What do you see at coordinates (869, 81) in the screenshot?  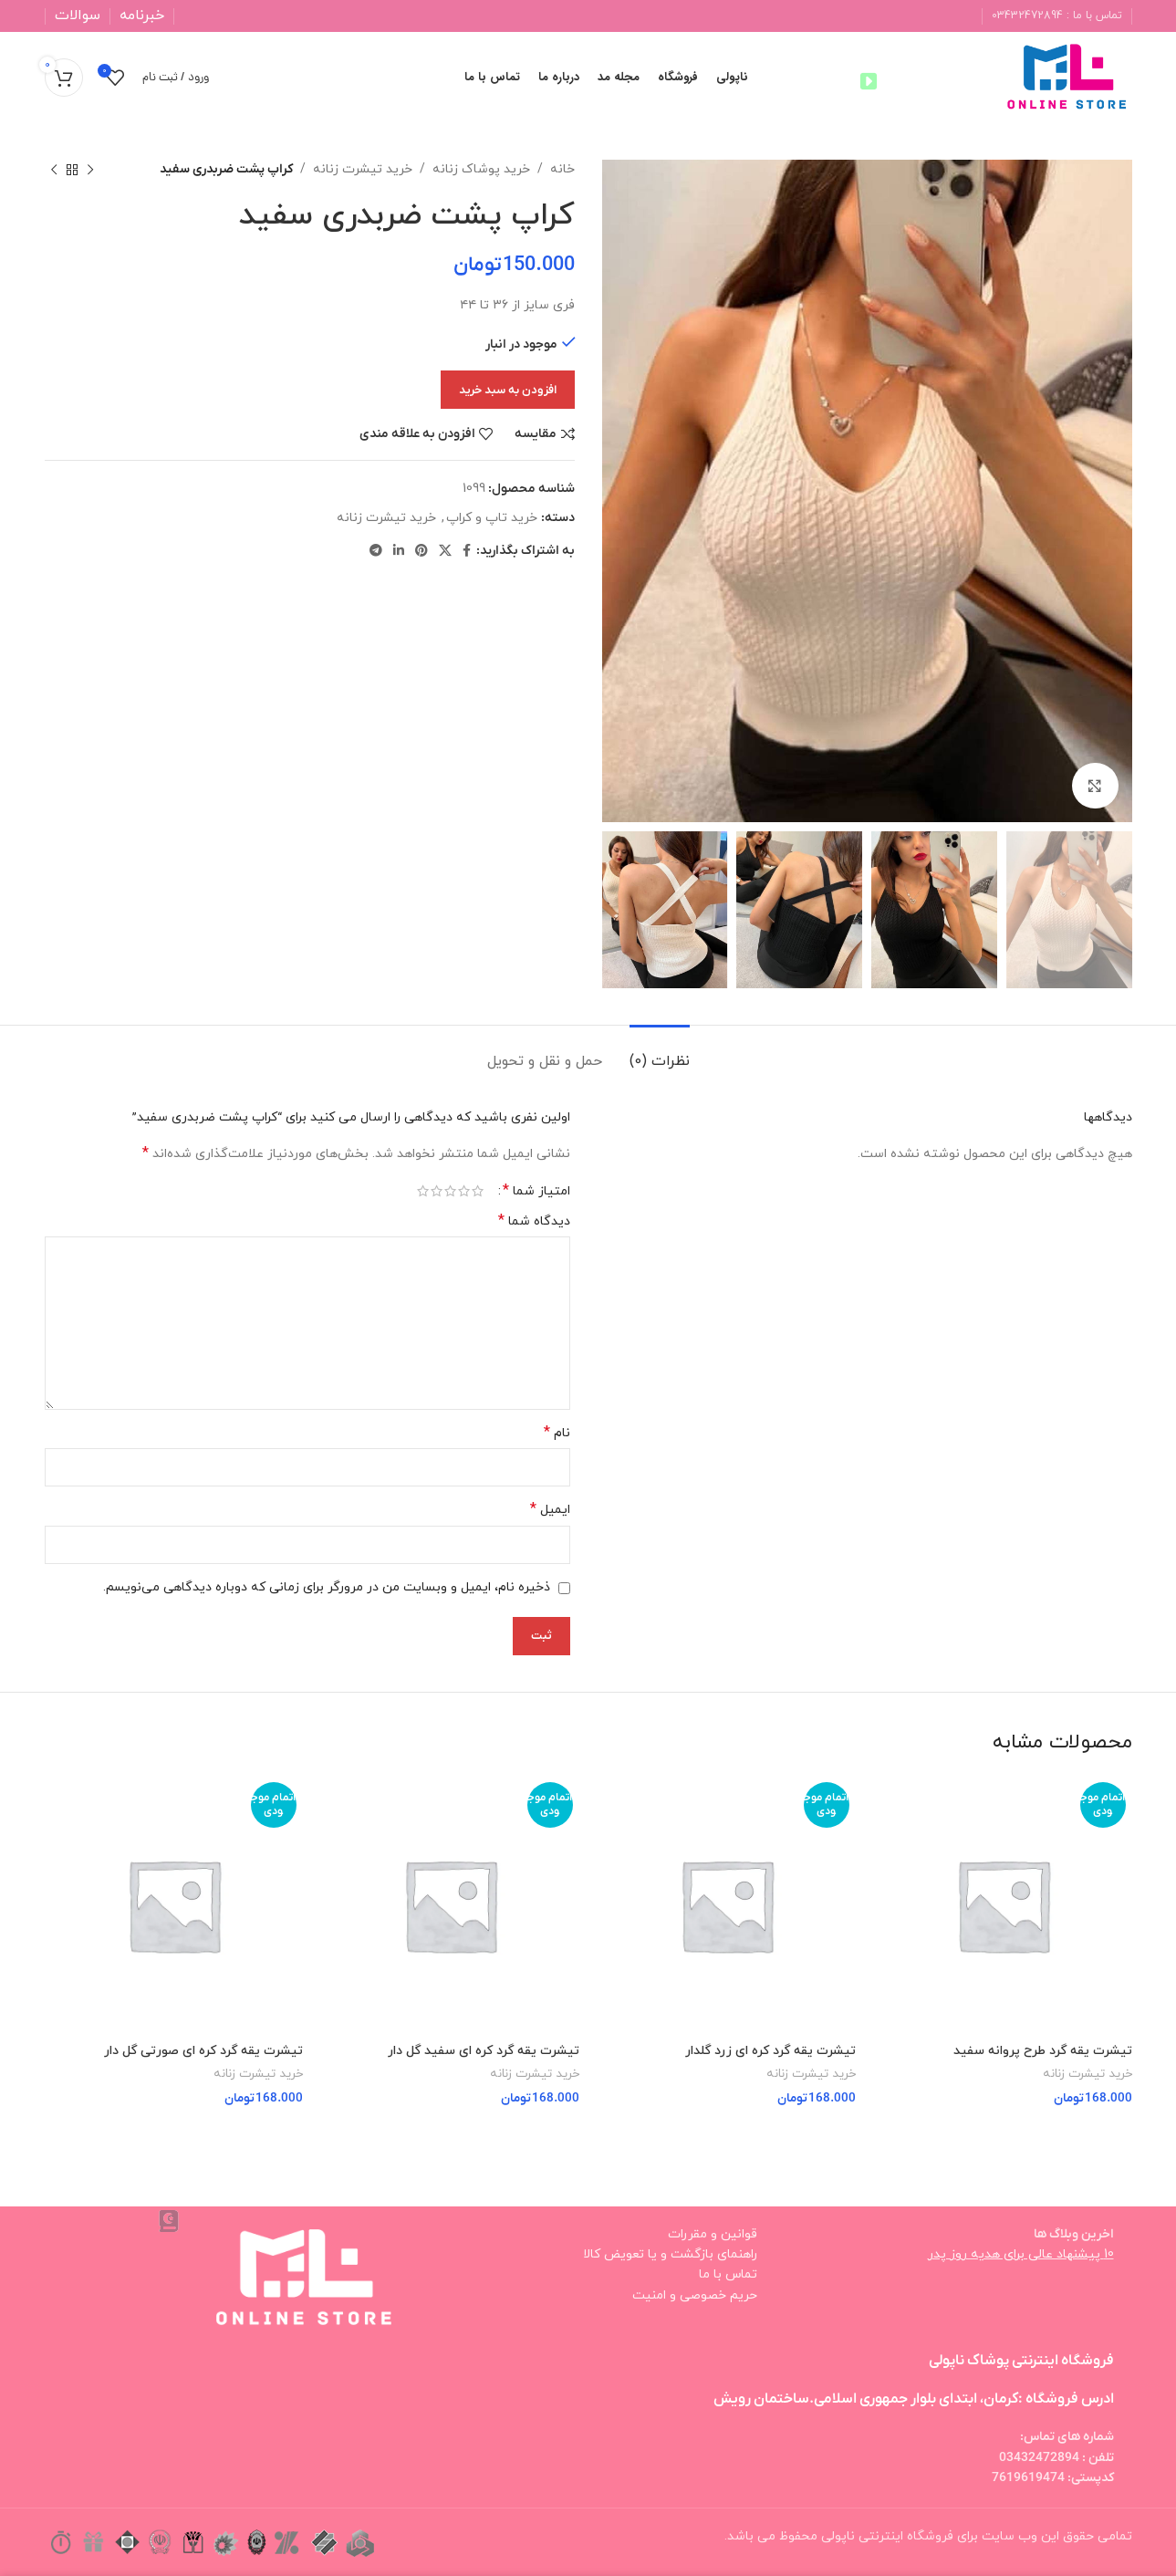 I see `play media or start video` at bounding box center [869, 81].